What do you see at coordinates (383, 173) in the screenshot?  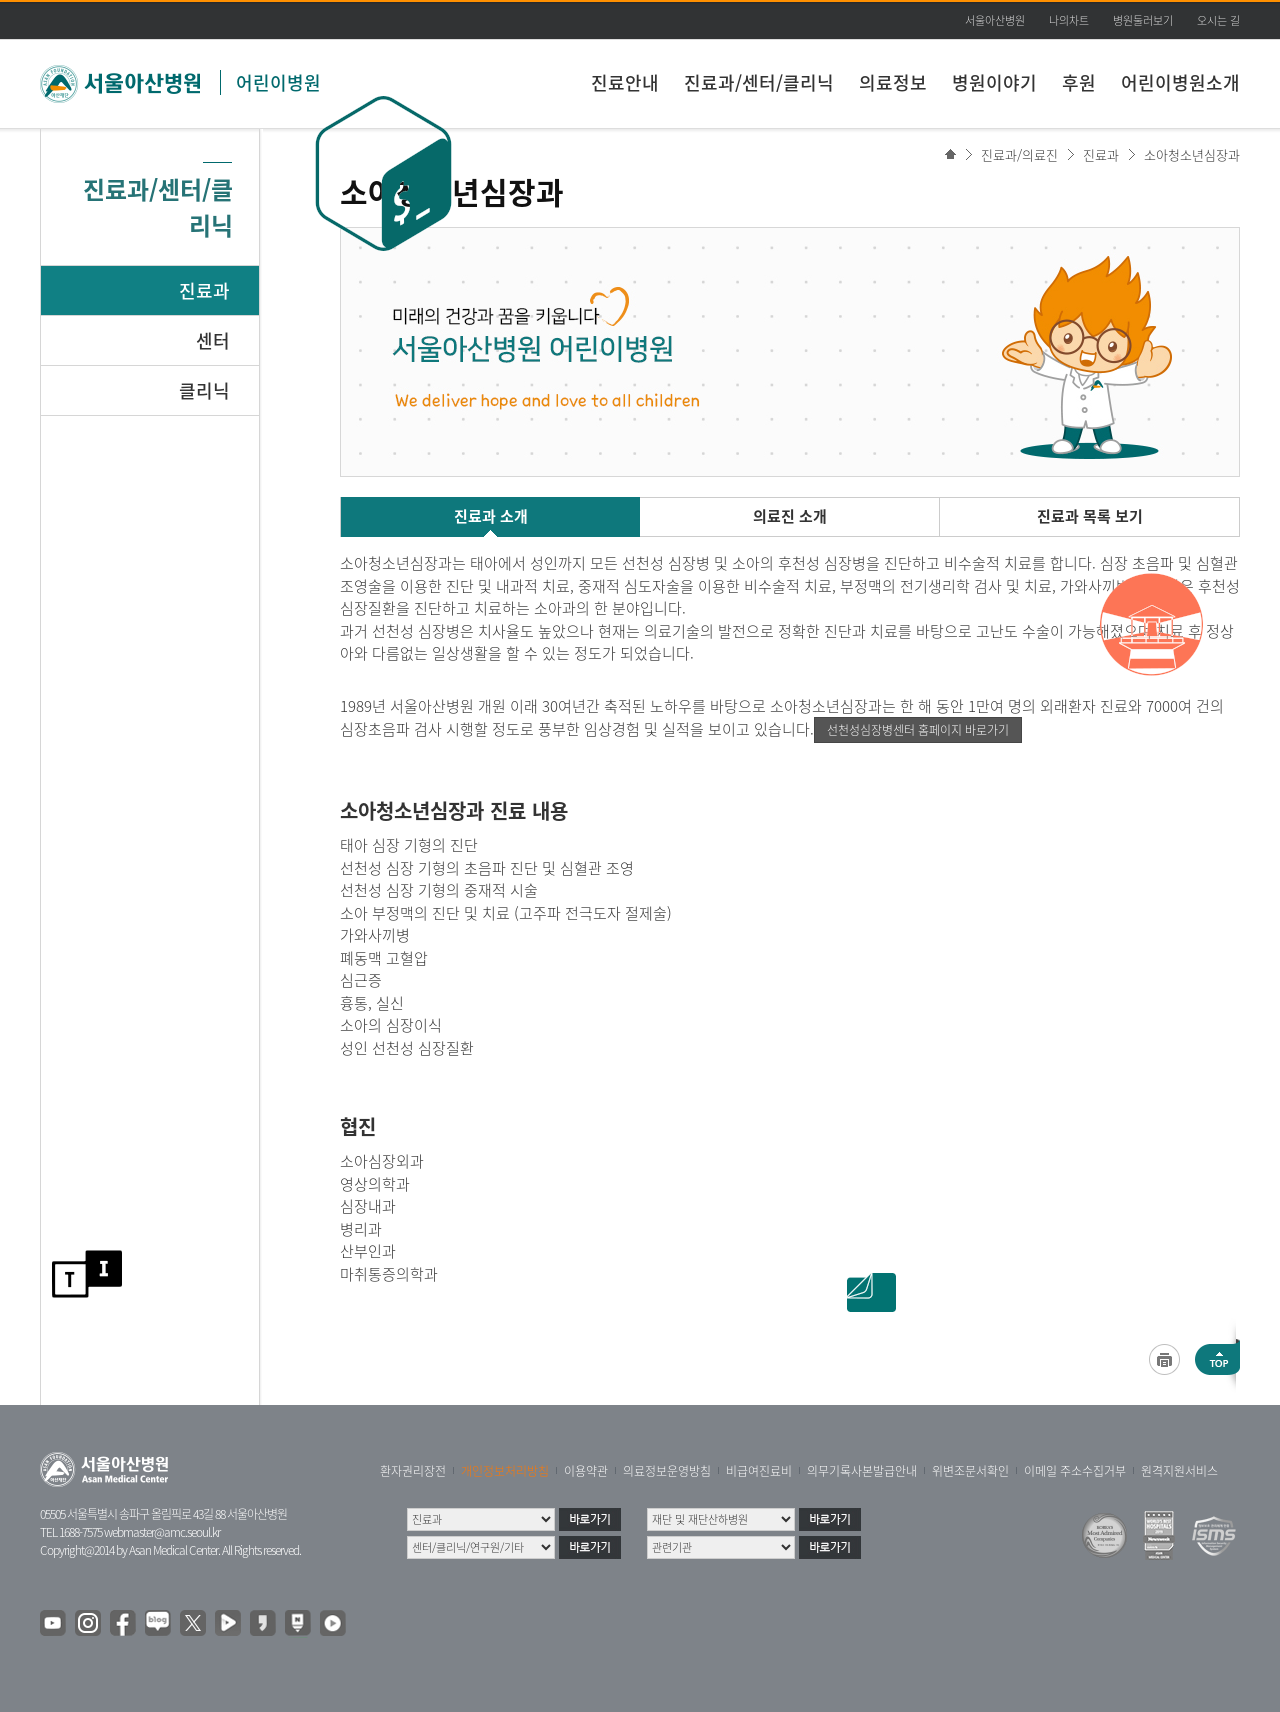 I see `open terminal or command line interface` at bounding box center [383, 173].